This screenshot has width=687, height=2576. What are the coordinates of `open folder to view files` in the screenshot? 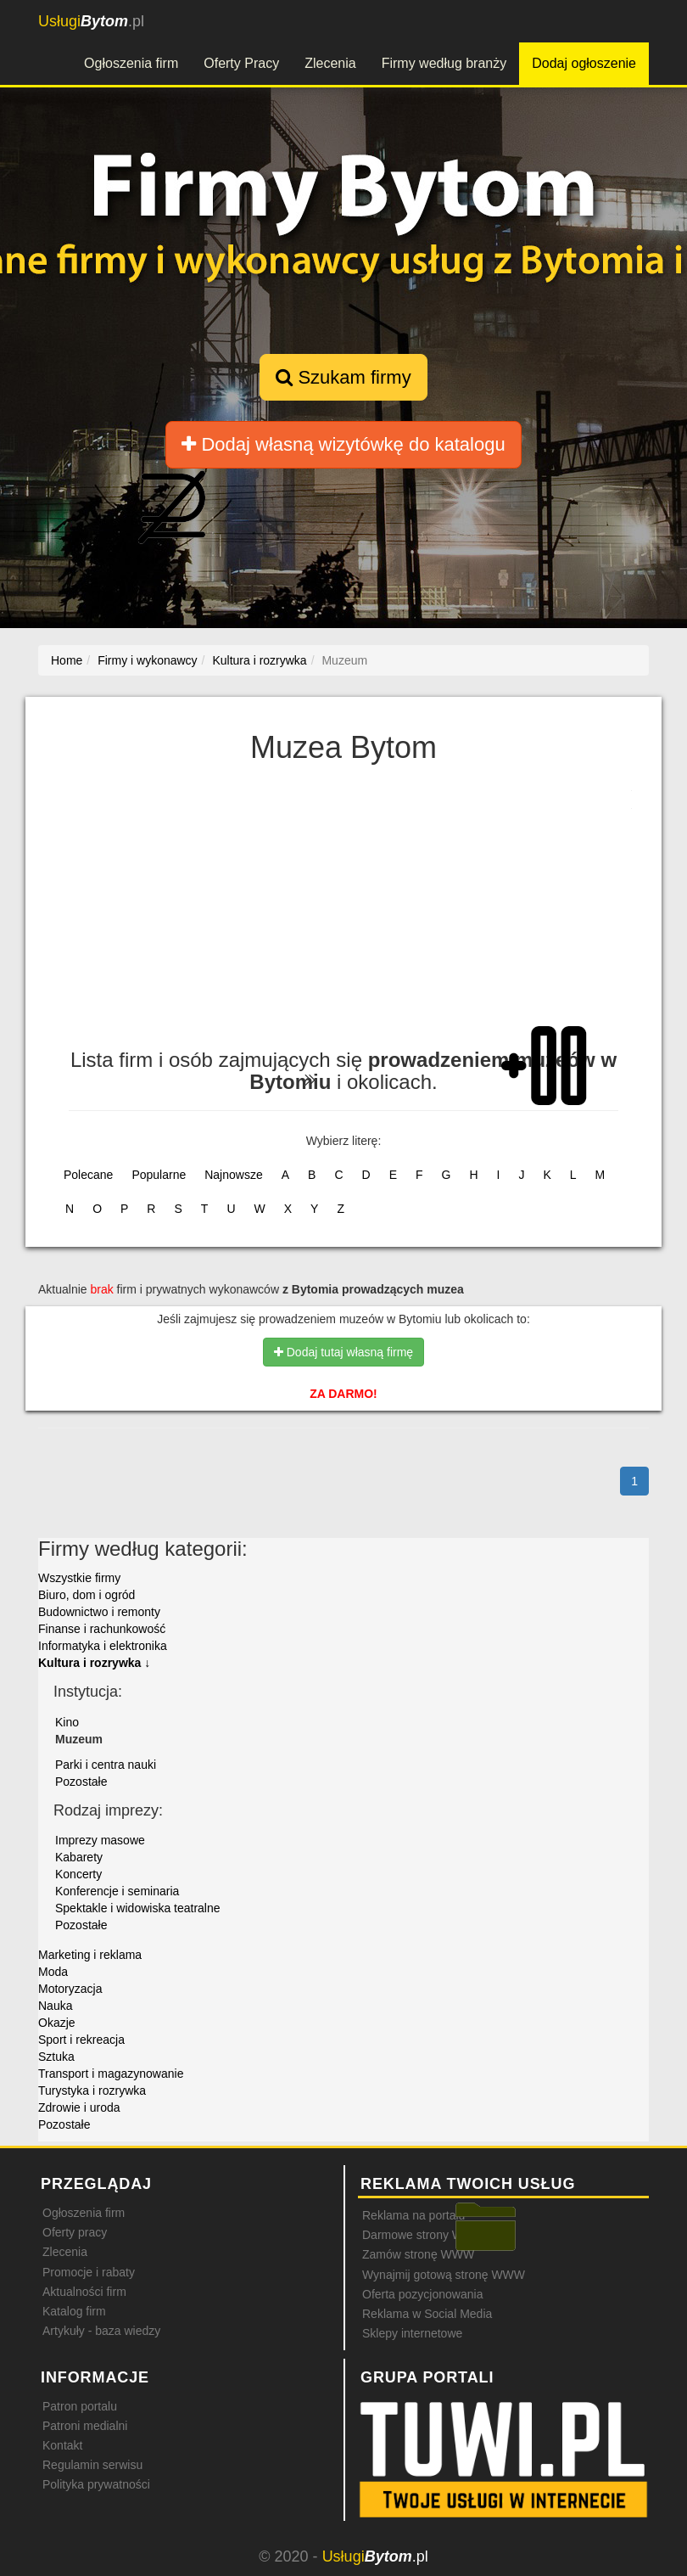 It's located at (485, 2226).